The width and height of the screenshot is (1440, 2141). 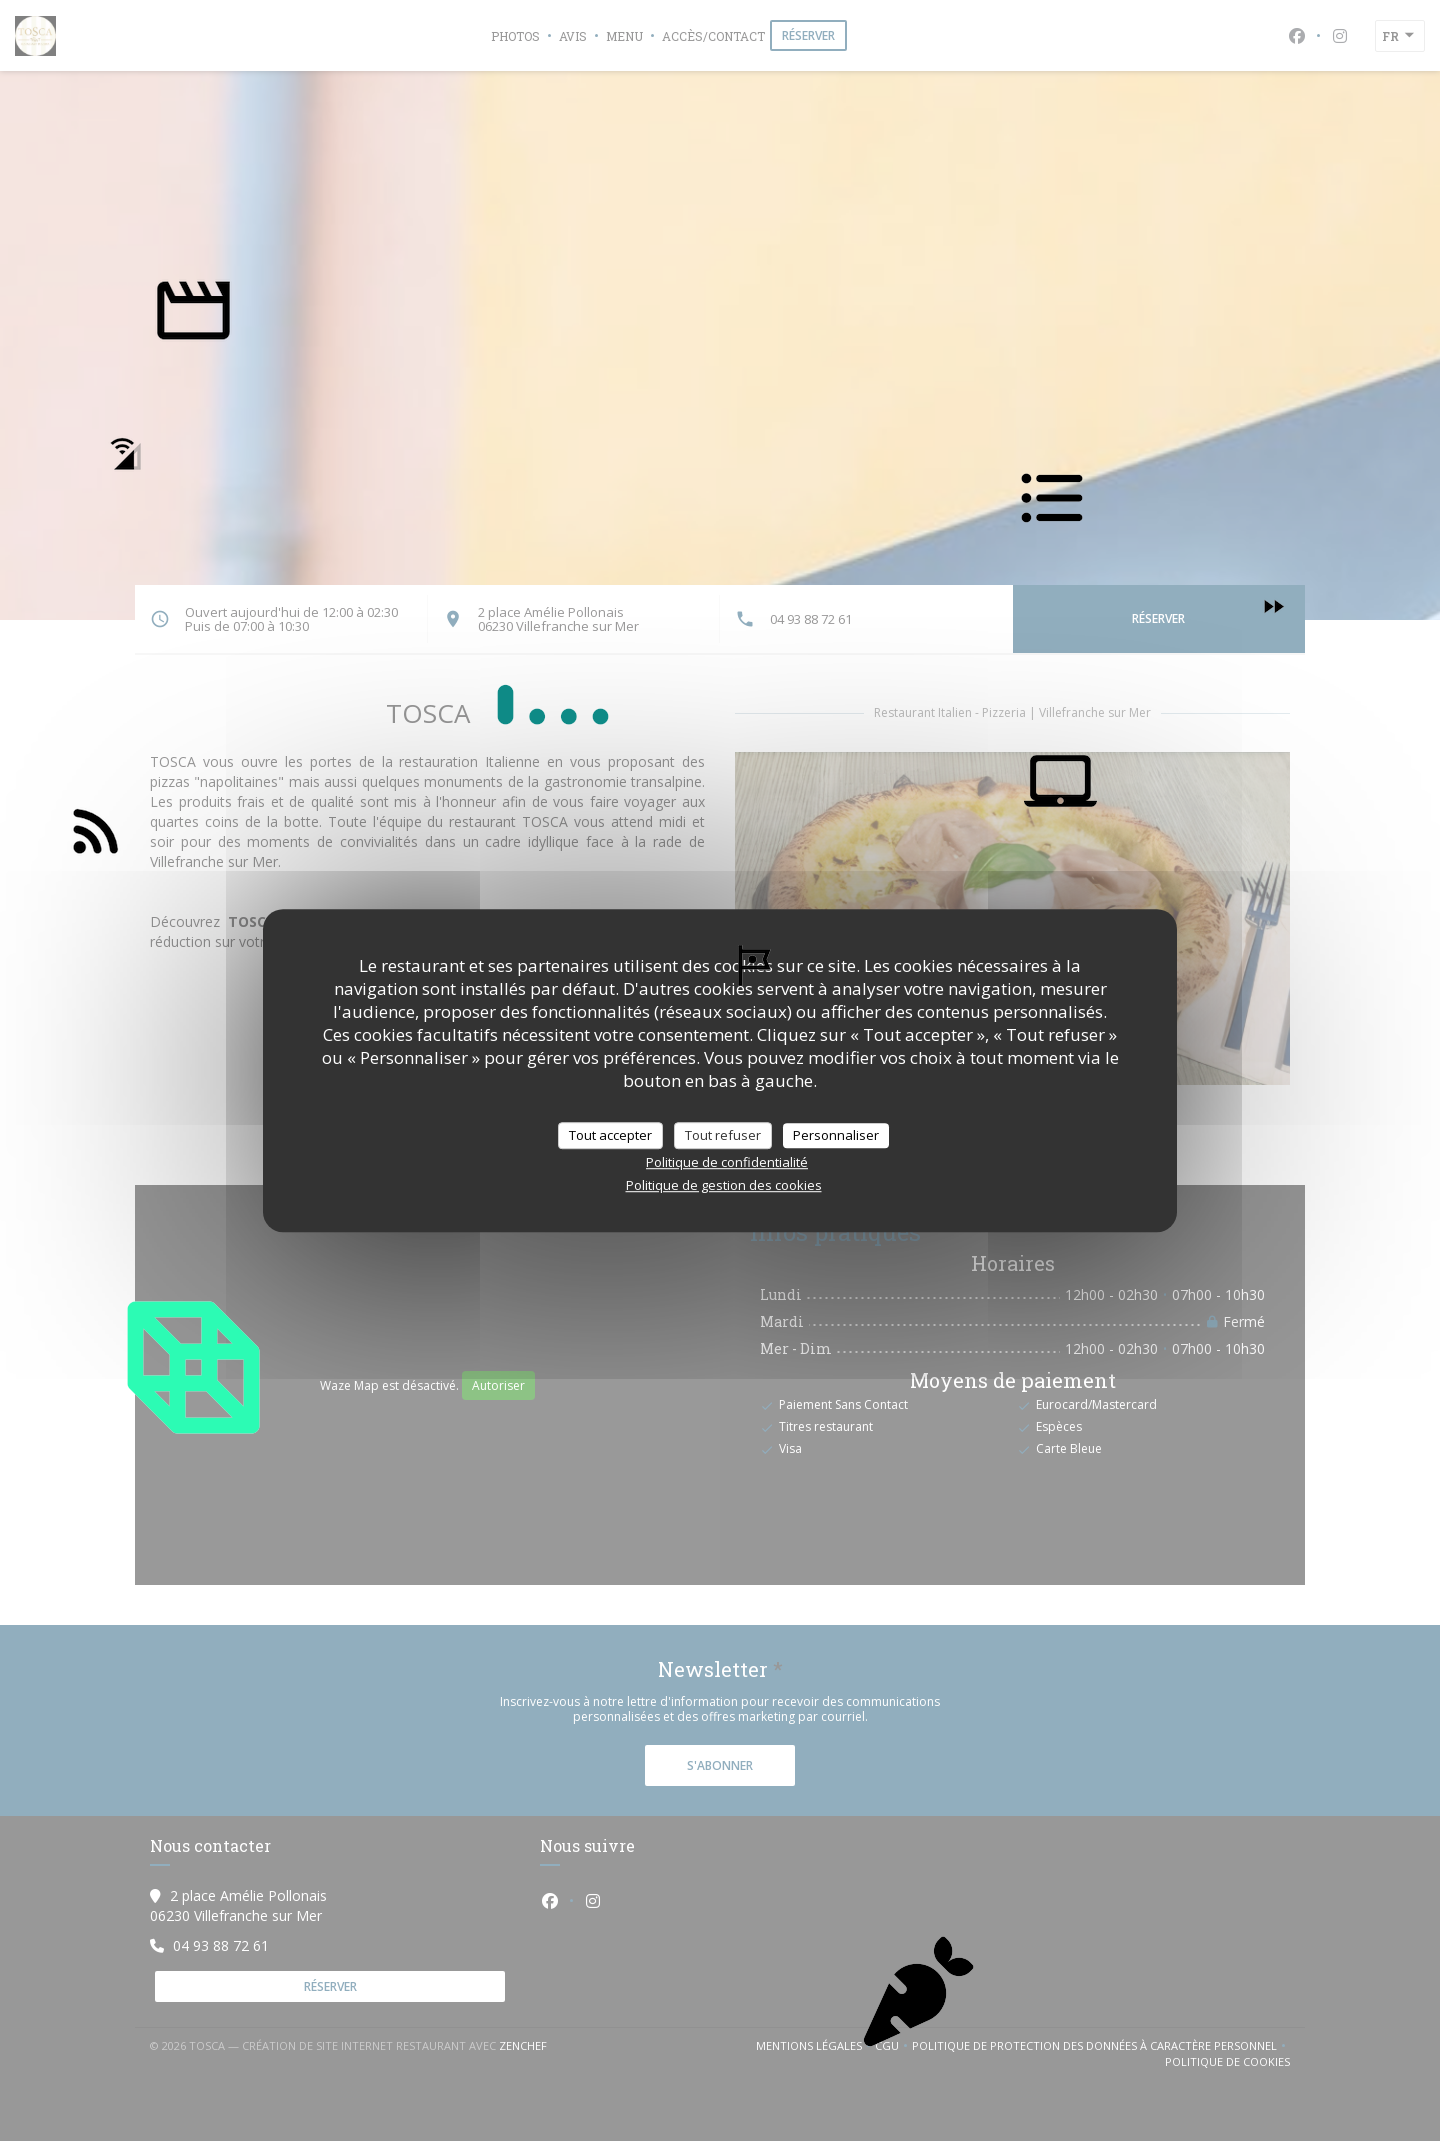 I want to click on indicates weak signal strength, so click(x=553, y=669).